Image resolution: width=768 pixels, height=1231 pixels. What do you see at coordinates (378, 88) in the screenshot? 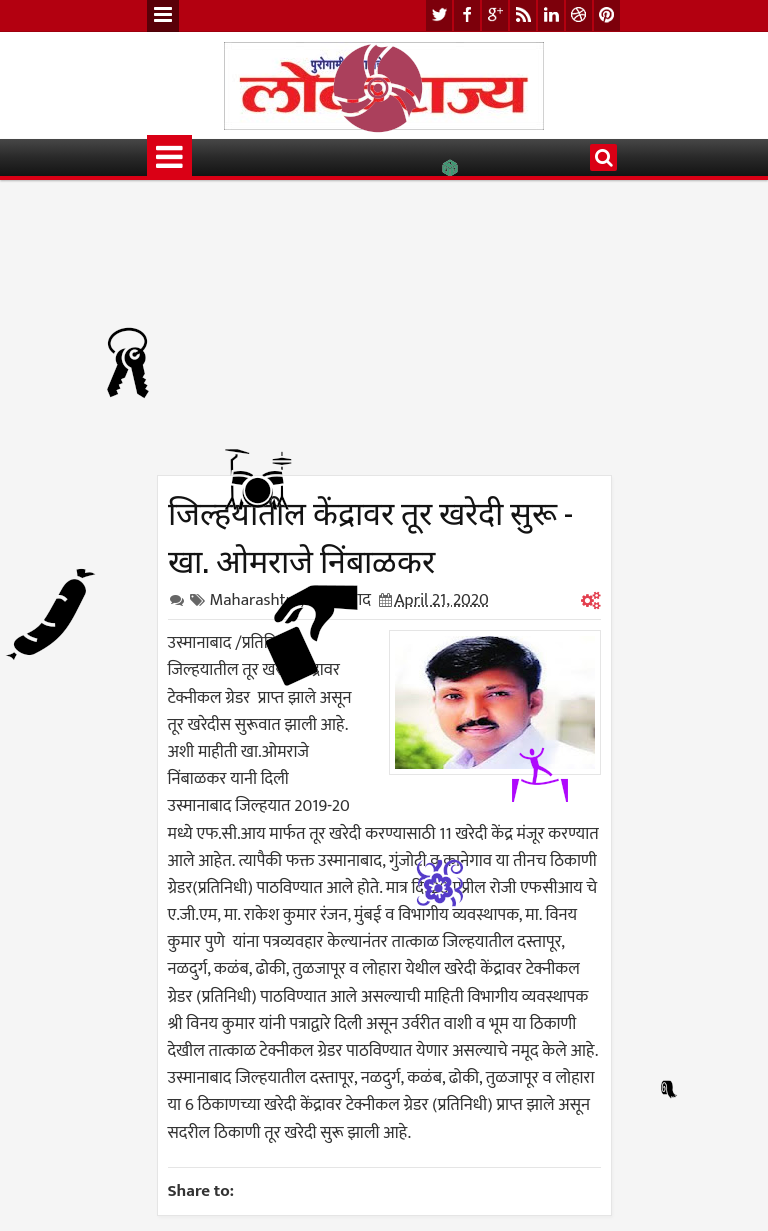
I see `activate morph ball transformation` at bounding box center [378, 88].